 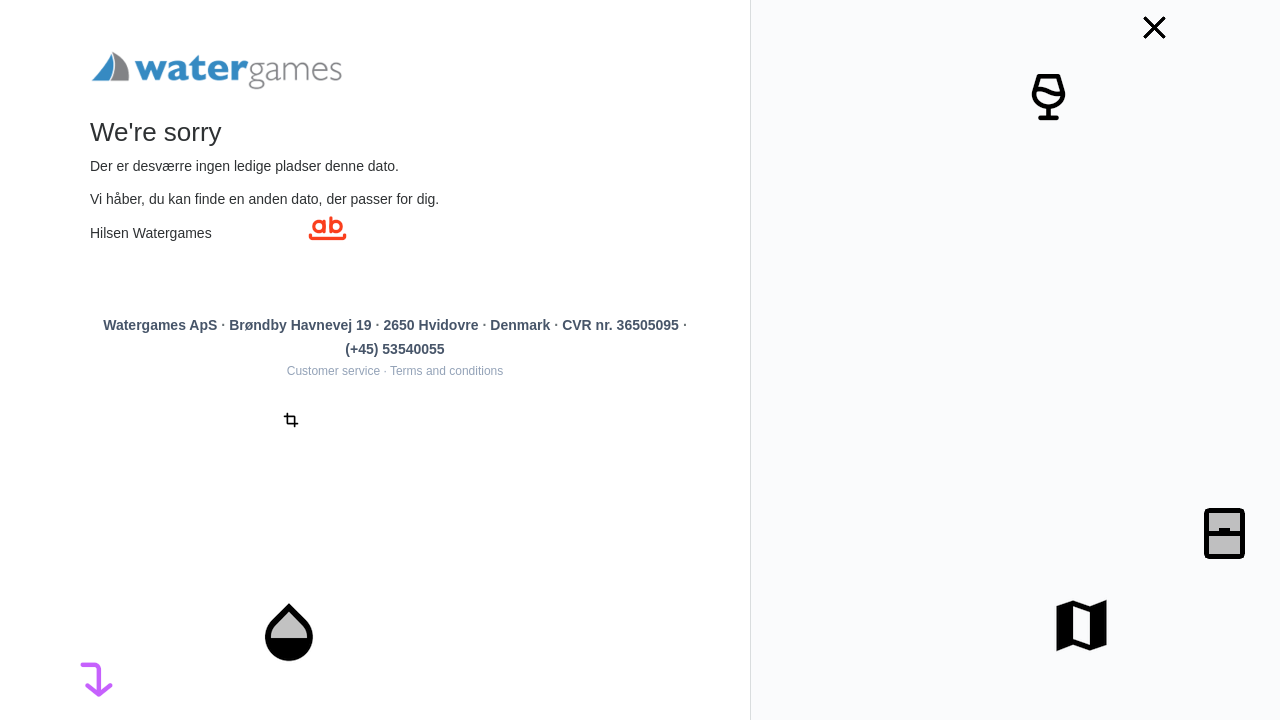 What do you see at coordinates (291, 420) in the screenshot?
I see `crop an image or photo` at bounding box center [291, 420].